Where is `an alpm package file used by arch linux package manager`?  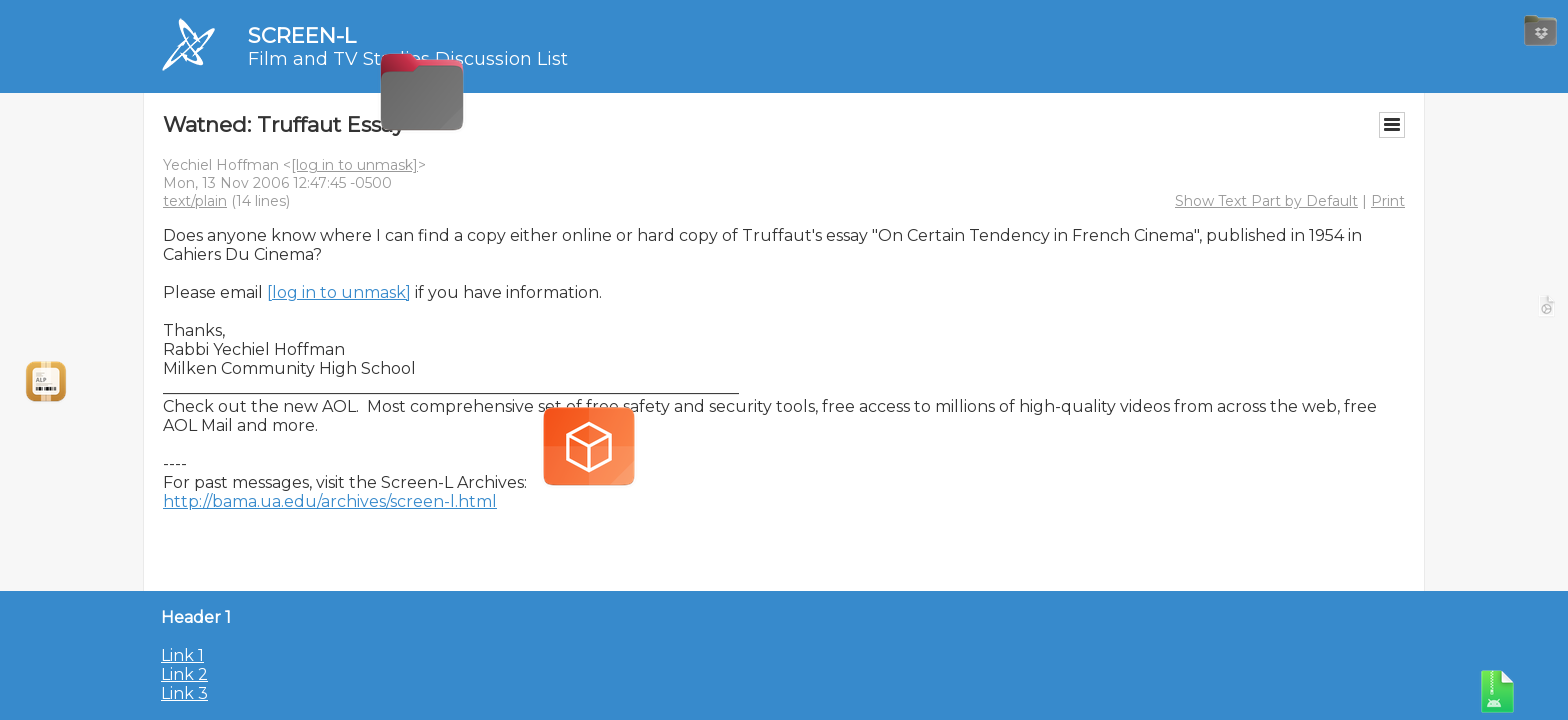 an alpm package file used by arch linux package manager is located at coordinates (46, 382).